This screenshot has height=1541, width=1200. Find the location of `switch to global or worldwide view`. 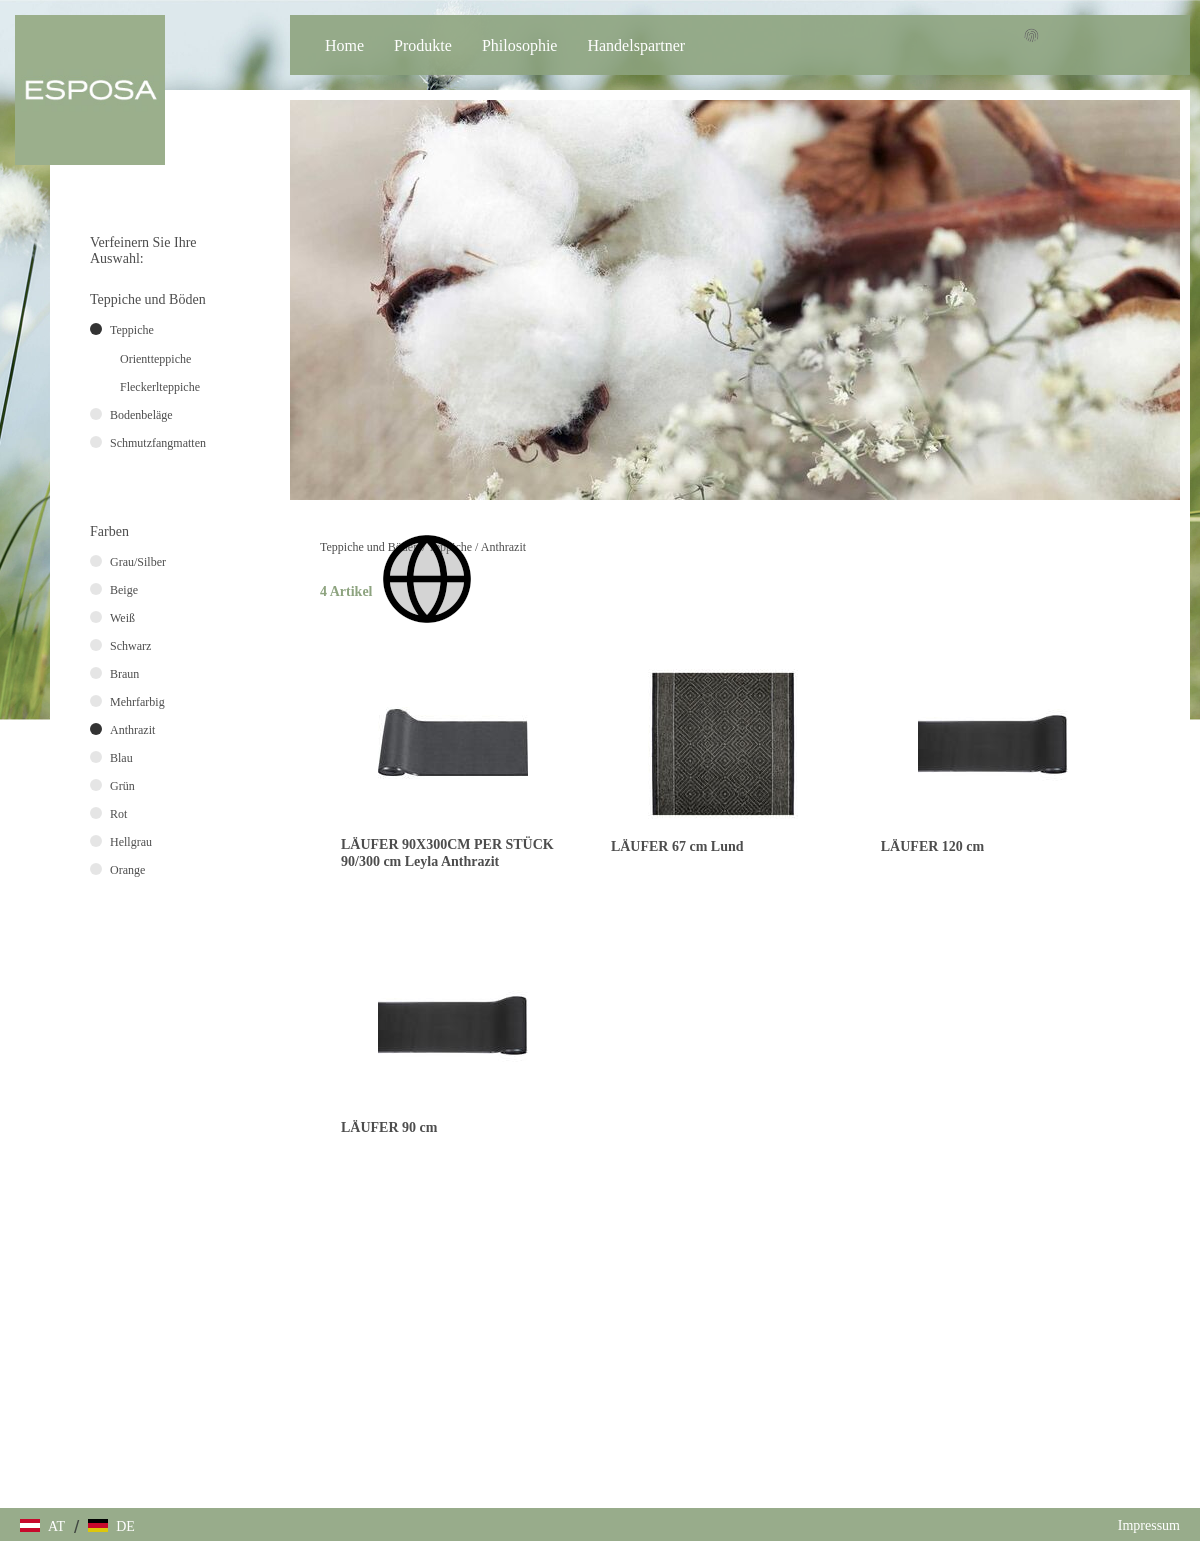

switch to global or worldwide view is located at coordinates (427, 579).